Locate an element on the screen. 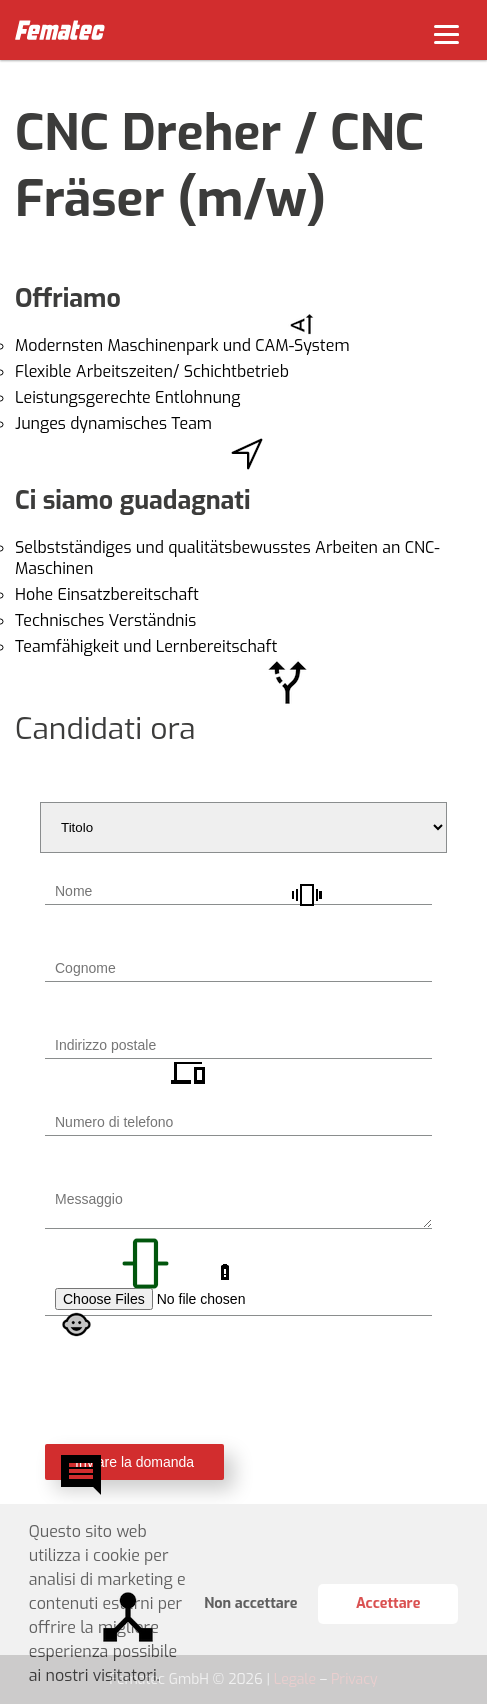  view alternative routes is located at coordinates (287, 682).